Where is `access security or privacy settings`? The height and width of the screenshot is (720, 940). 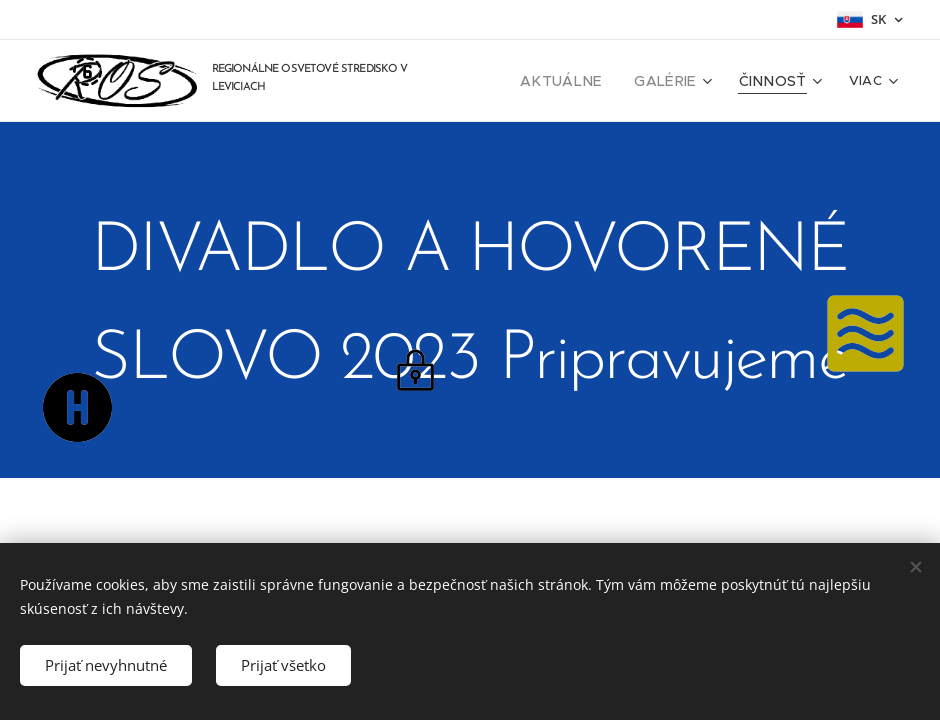 access security or privacy settings is located at coordinates (415, 372).